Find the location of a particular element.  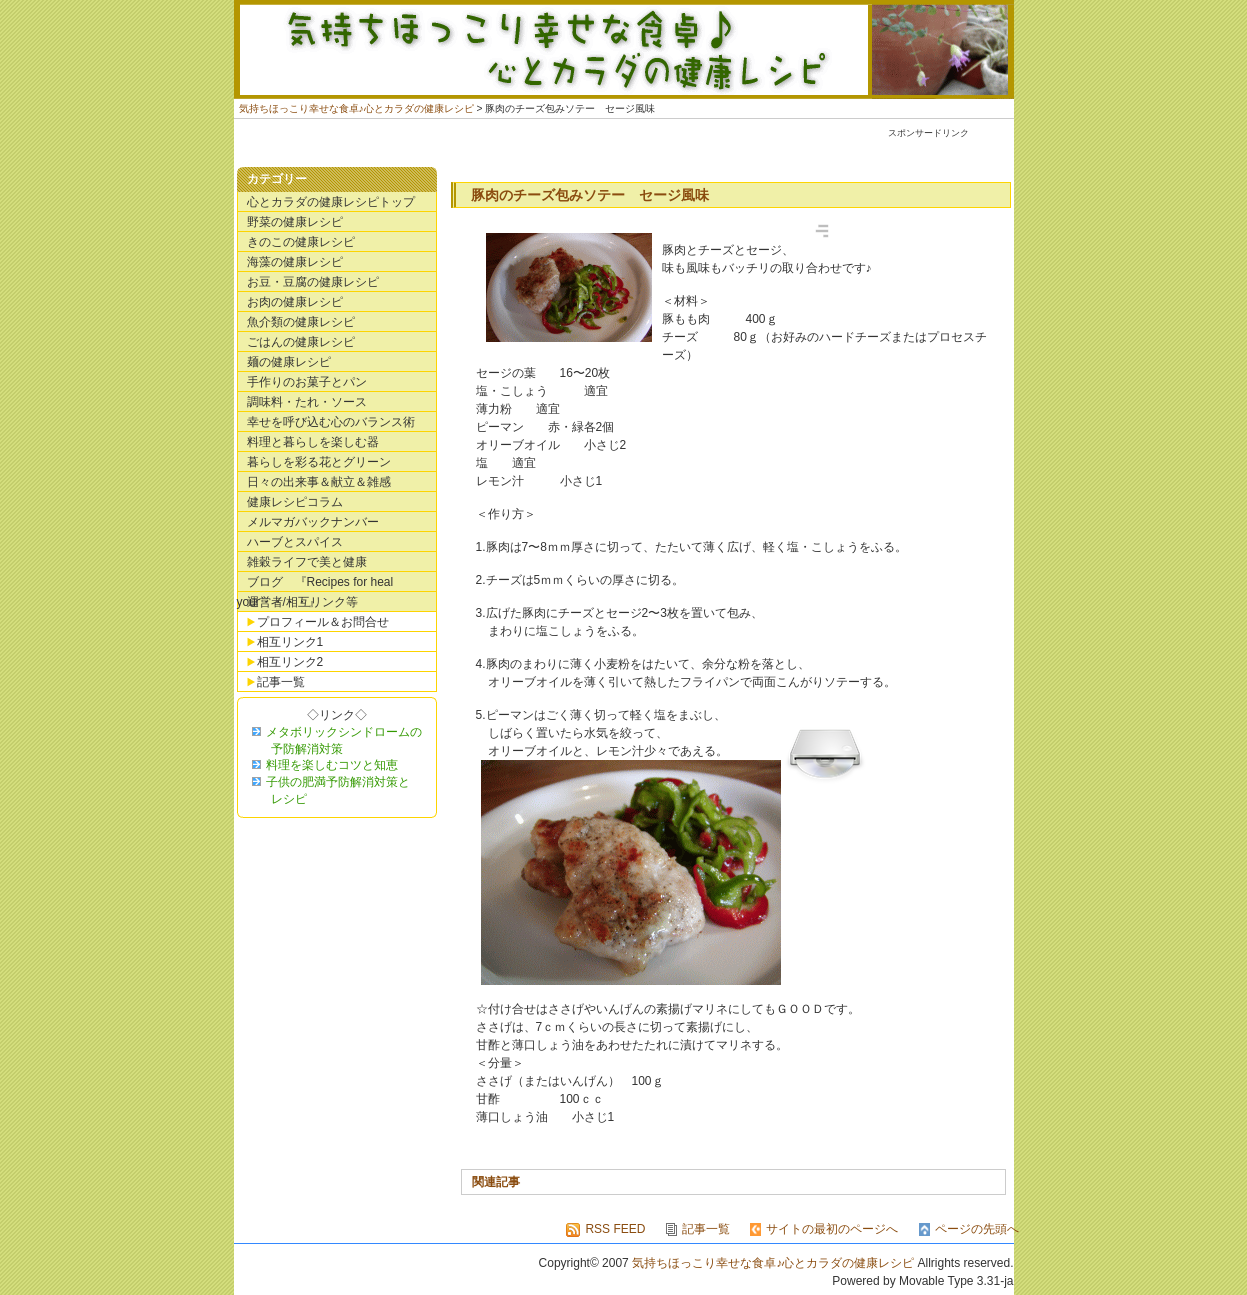

align text to the right margin is located at coordinates (822, 231).